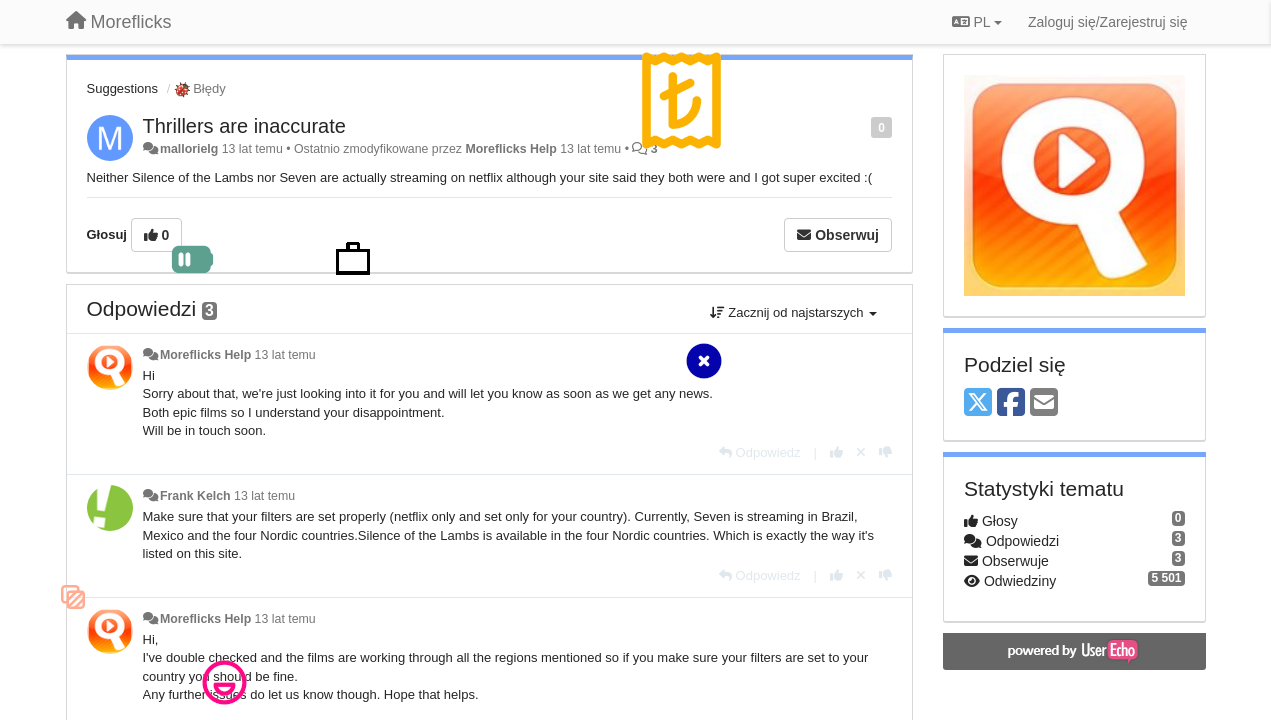  Describe the element at coordinates (224, 682) in the screenshot. I see `open funimation streaming app` at that location.